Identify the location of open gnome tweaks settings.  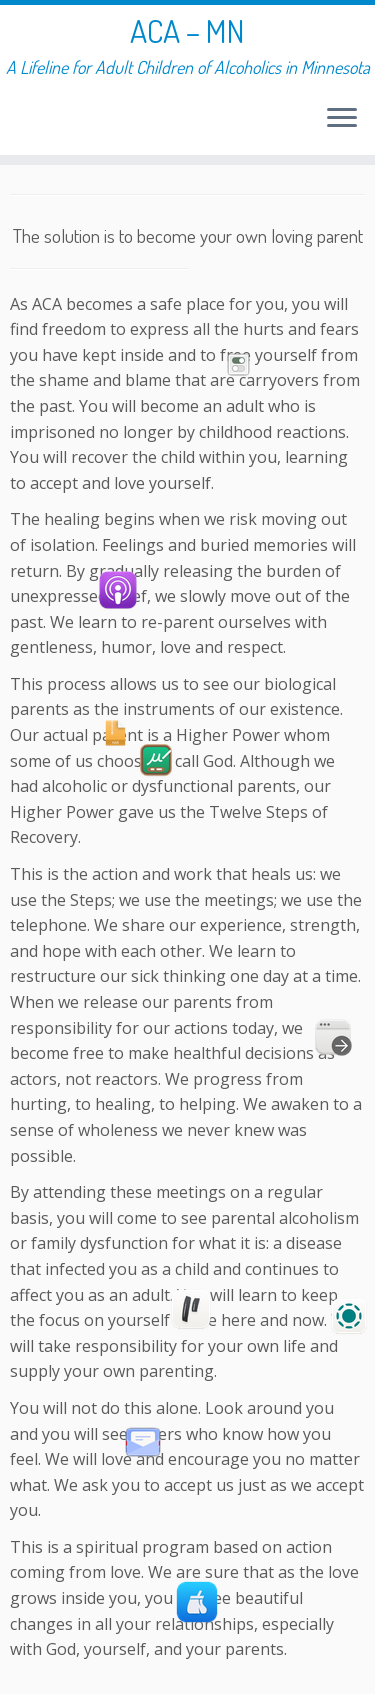
(238, 364).